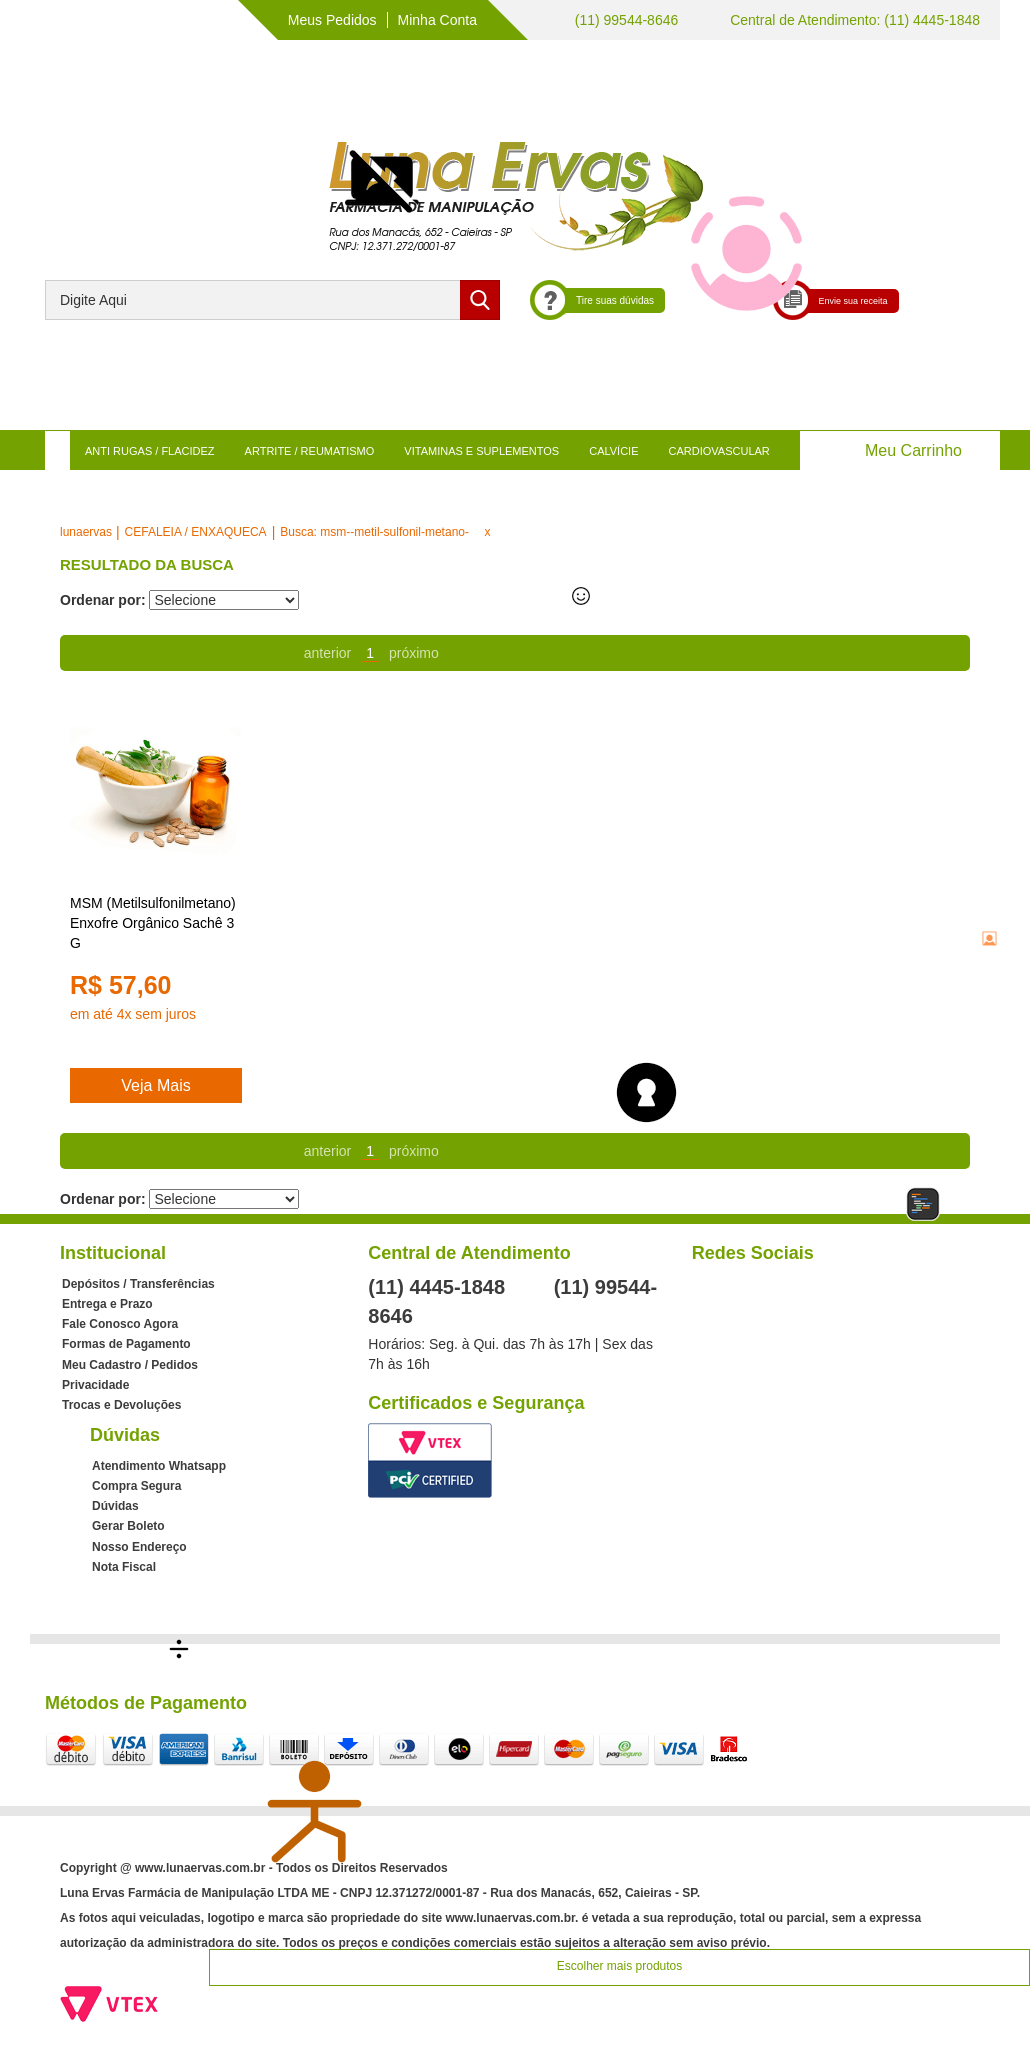  Describe the element at coordinates (746, 253) in the screenshot. I see `incomplete or pending user profile` at that location.